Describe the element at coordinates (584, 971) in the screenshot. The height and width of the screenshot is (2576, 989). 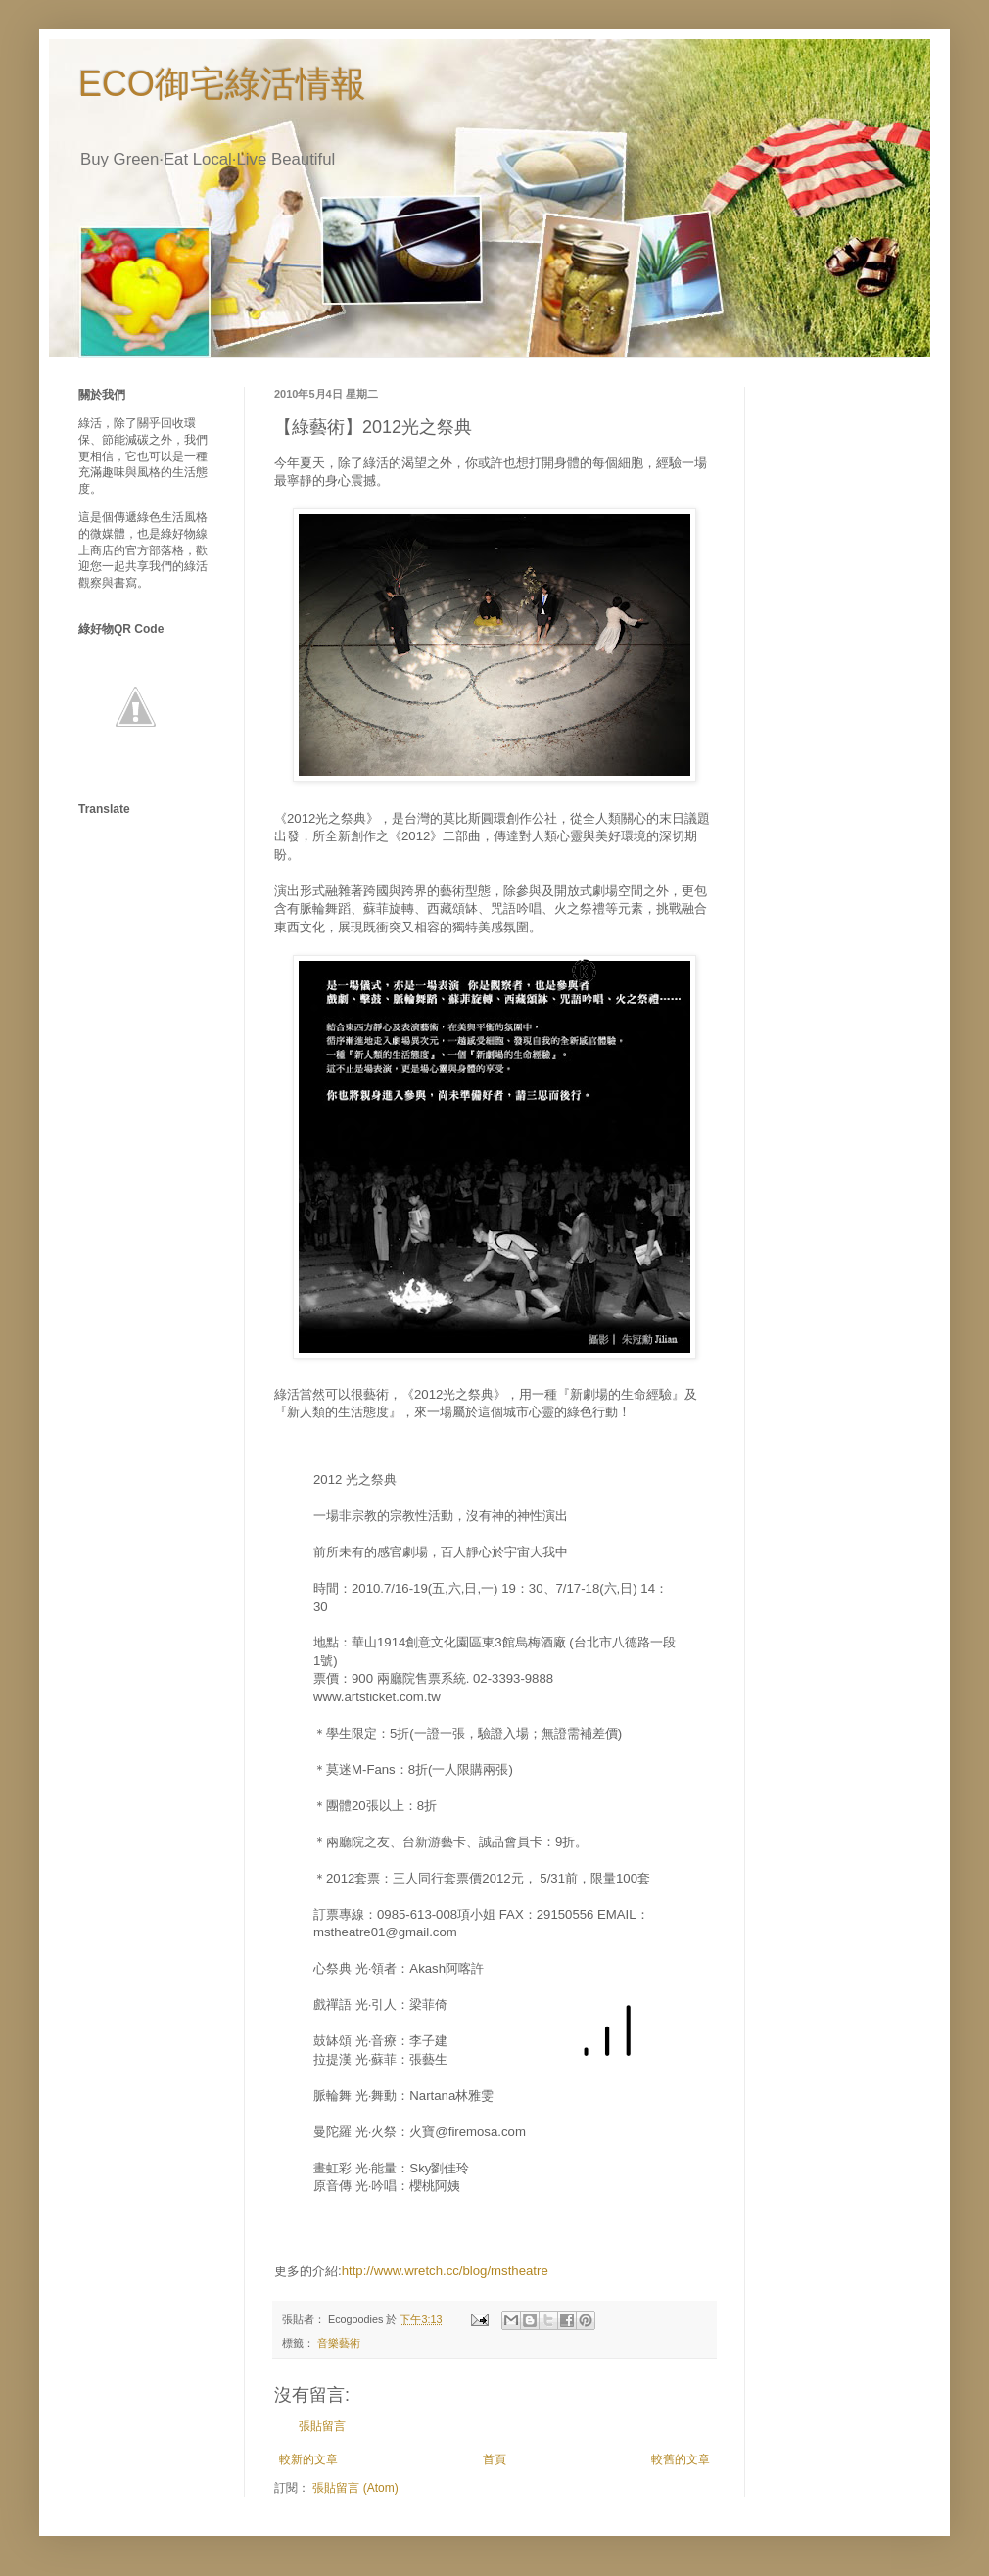
I see `indicates a pending or in-progress item labeled "K"` at that location.